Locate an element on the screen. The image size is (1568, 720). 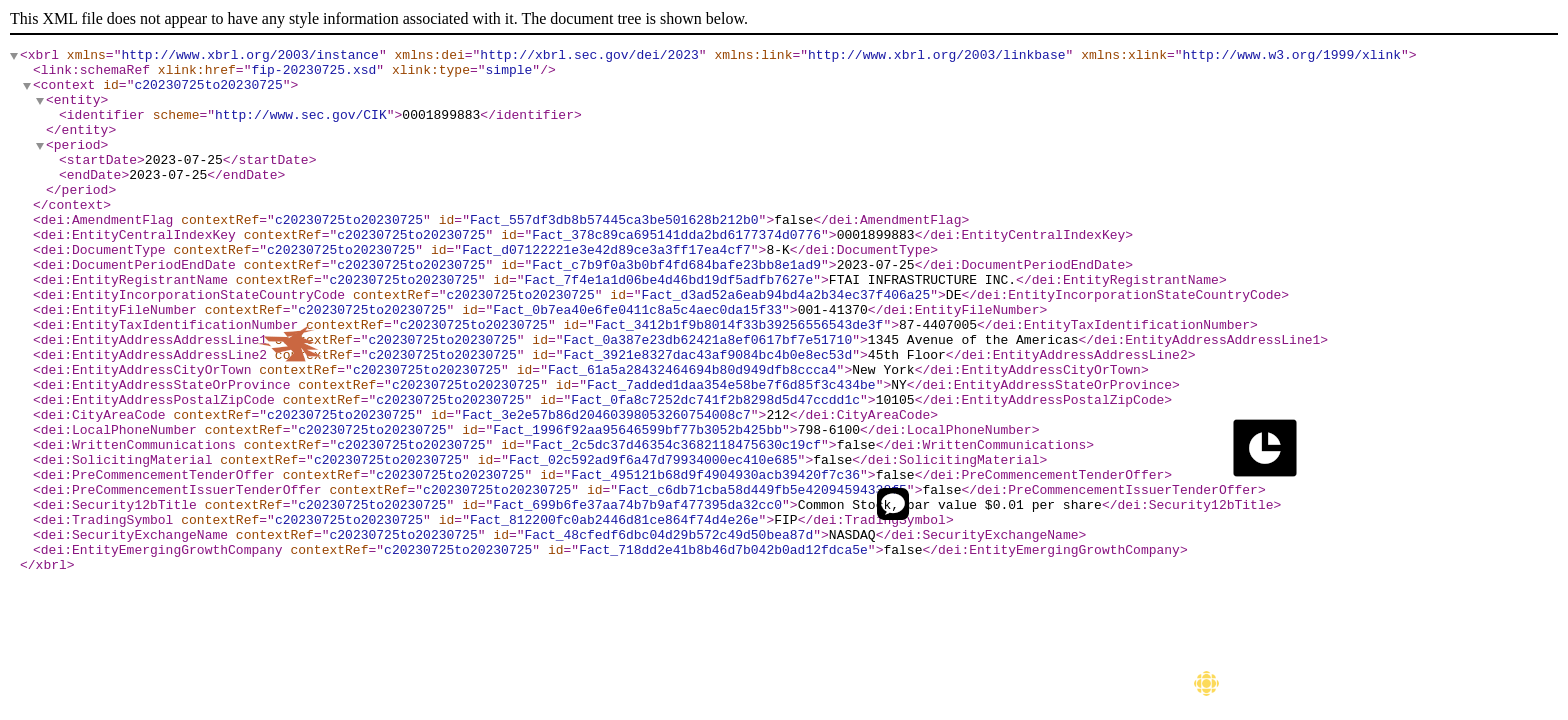
view business analytics dashboard is located at coordinates (1265, 448).